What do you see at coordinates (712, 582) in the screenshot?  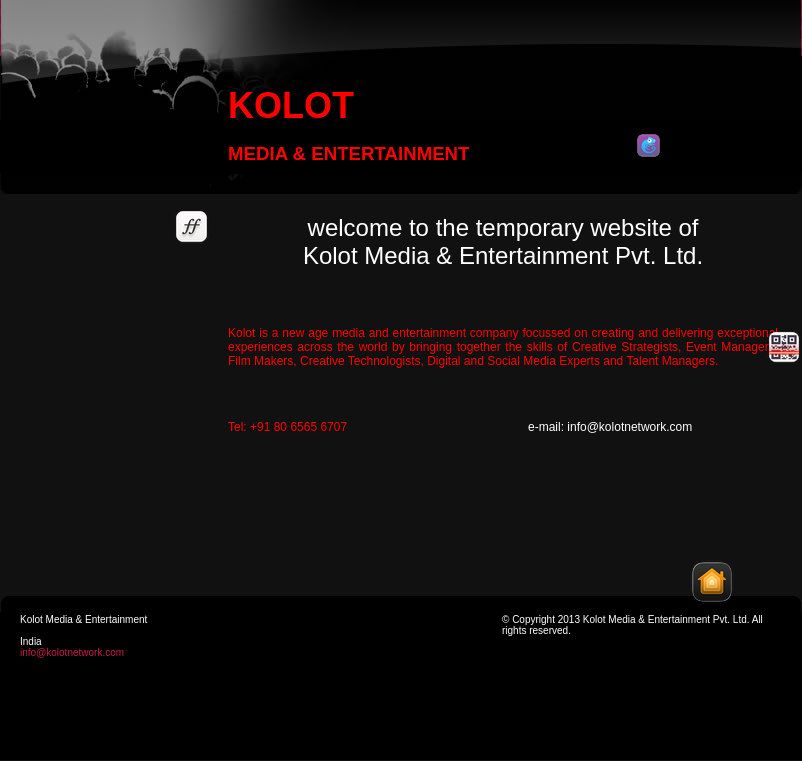 I see `open the home app` at bounding box center [712, 582].